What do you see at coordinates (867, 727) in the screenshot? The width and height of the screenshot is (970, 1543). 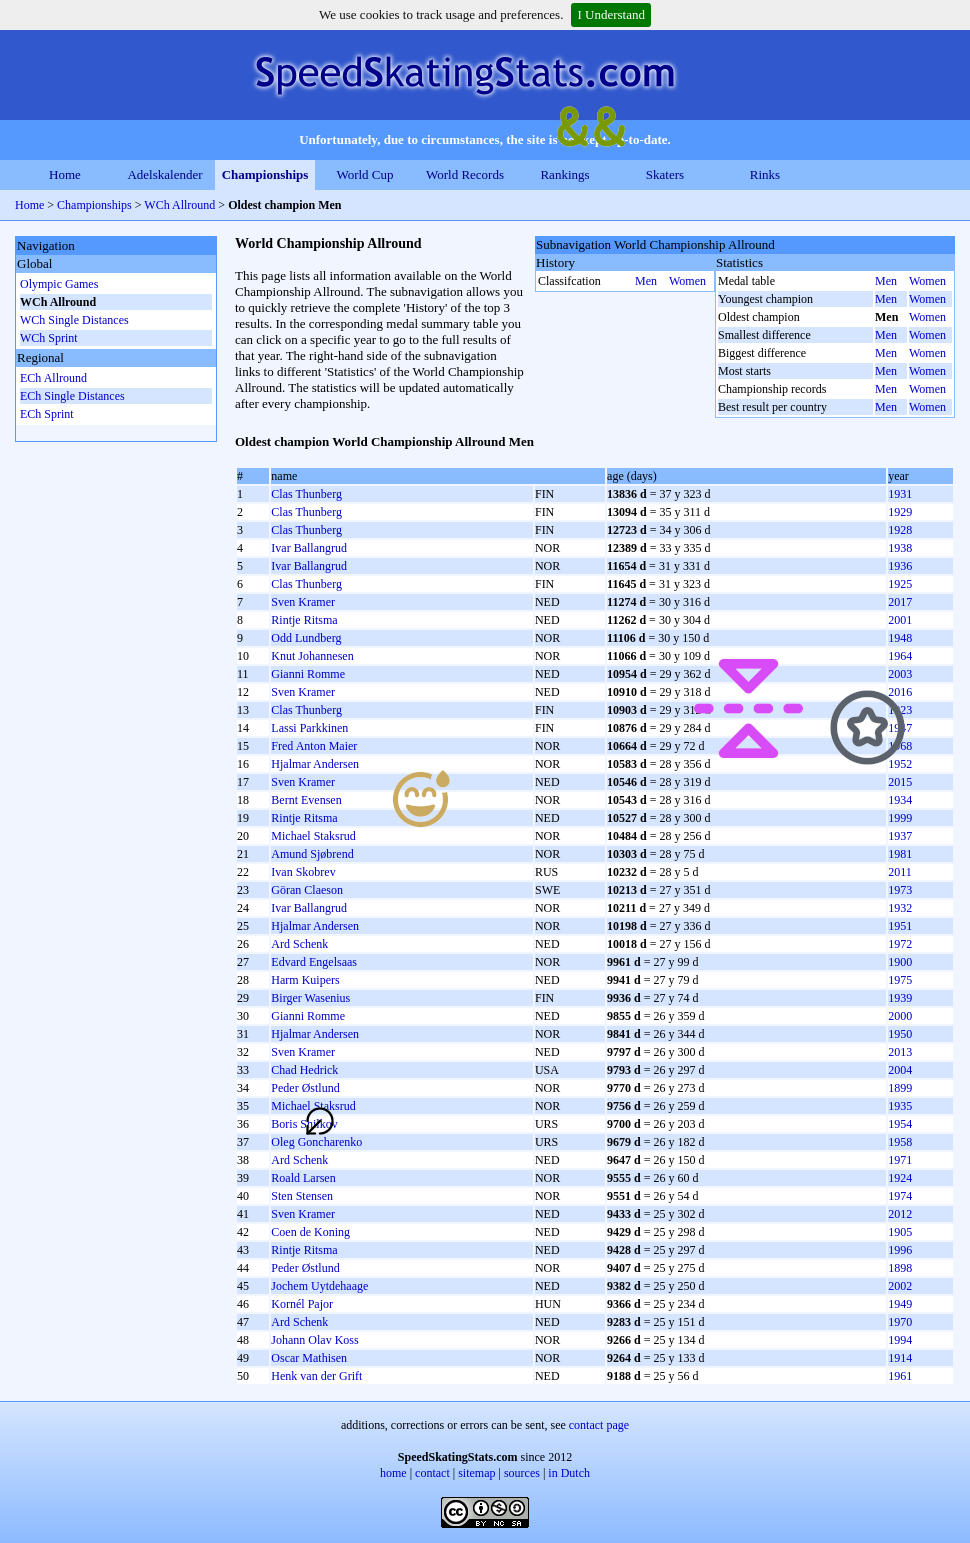 I see `add to favorites` at bounding box center [867, 727].